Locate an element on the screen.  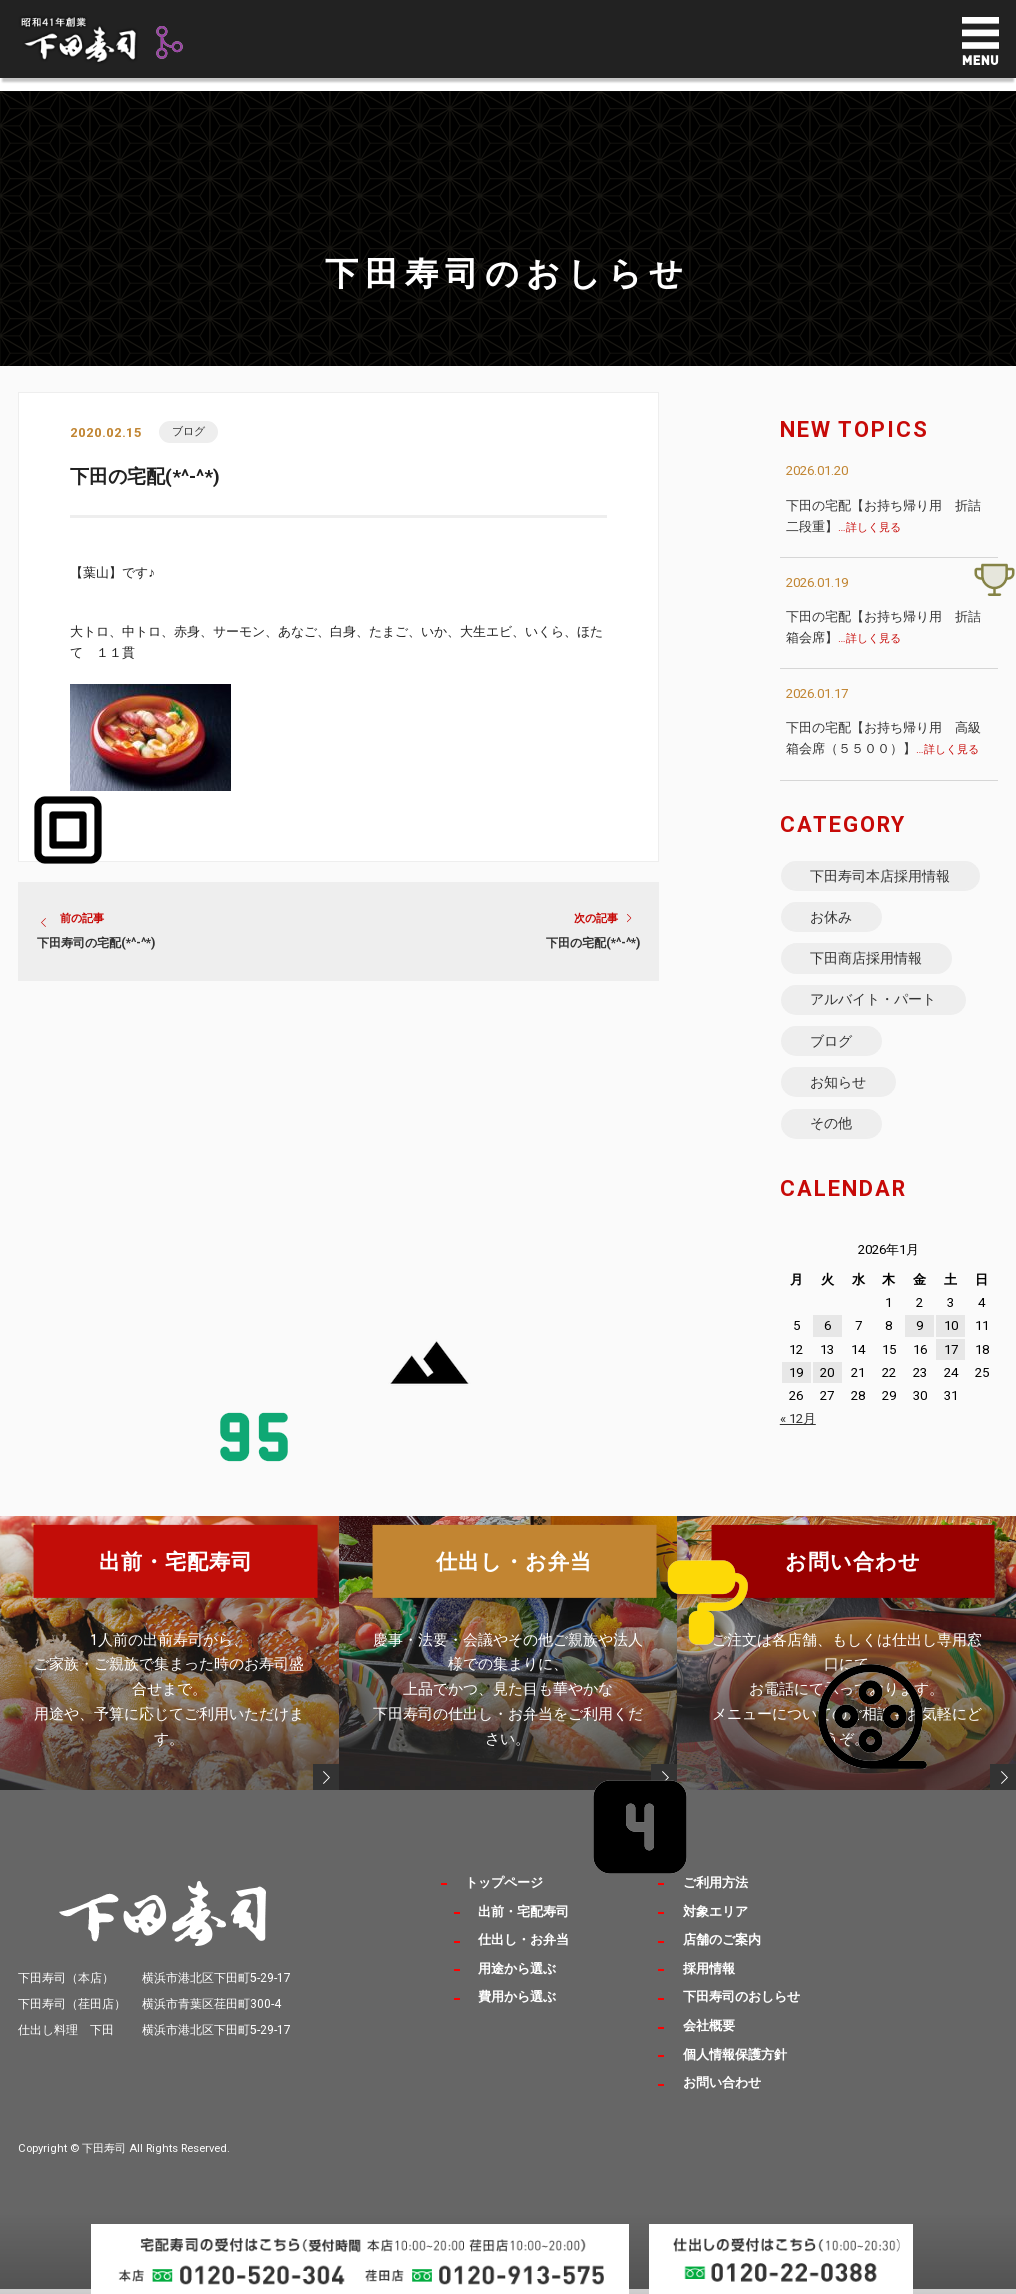
merge branches in version control is located at coordinates (169, 43).